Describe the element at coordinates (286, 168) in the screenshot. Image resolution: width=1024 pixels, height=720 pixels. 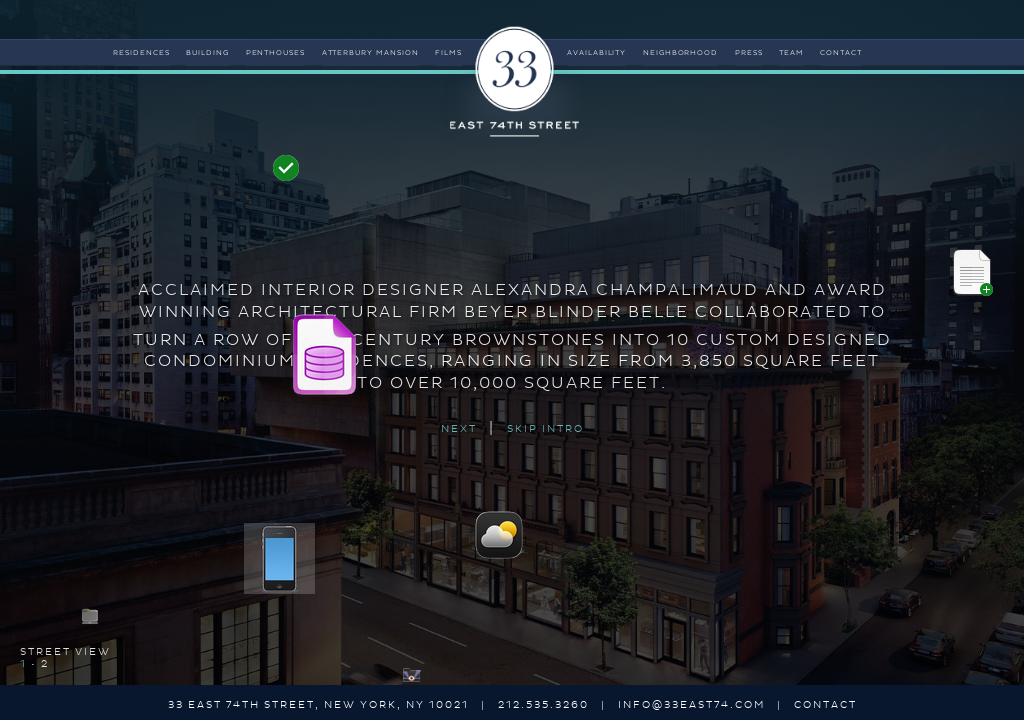
I see `confirm or accept an action` at that location.